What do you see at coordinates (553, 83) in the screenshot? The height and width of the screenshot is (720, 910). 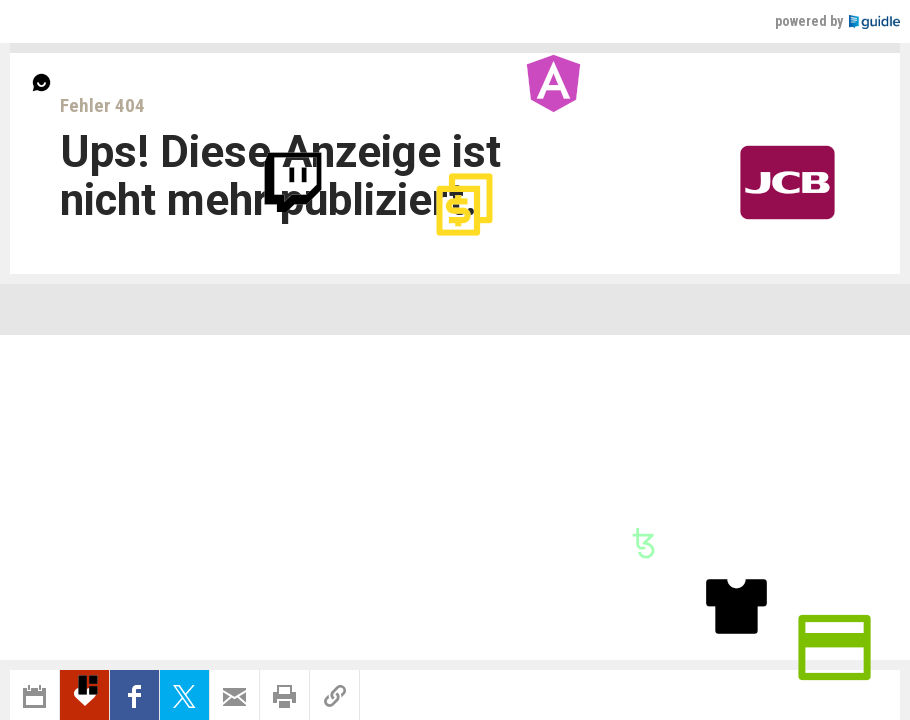 I see `AngularJS framework logo` at bounding box center [553, 83].